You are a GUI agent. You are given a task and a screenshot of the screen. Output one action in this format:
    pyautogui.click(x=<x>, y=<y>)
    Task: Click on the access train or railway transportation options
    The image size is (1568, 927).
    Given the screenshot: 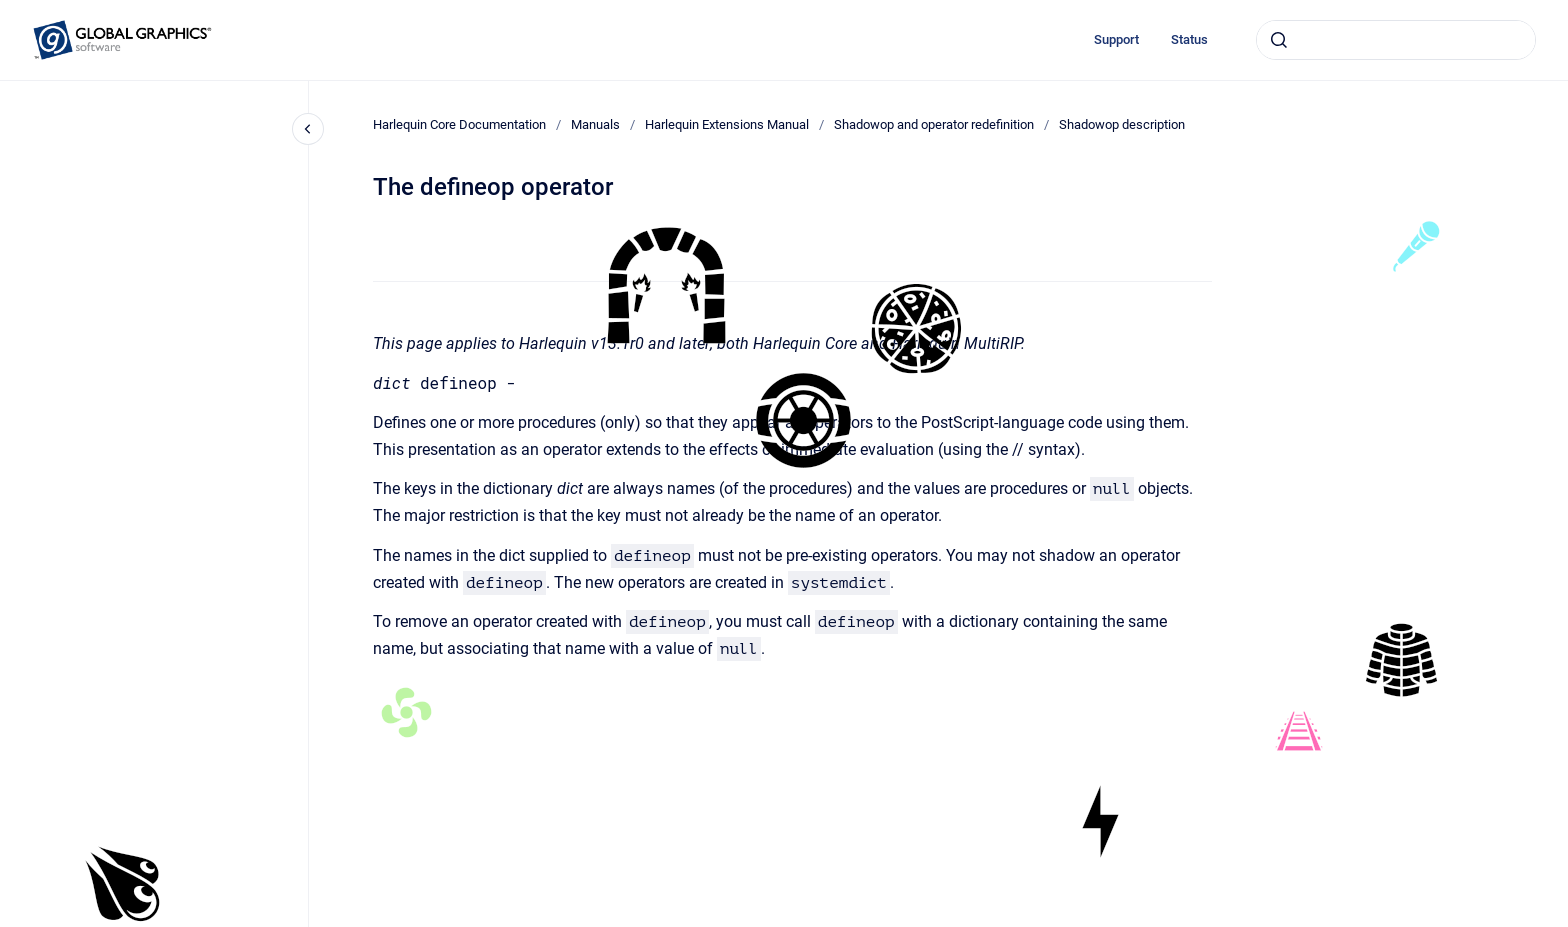 What is the action you would take?
    pyautogui.click(x=1299, y=728)
    